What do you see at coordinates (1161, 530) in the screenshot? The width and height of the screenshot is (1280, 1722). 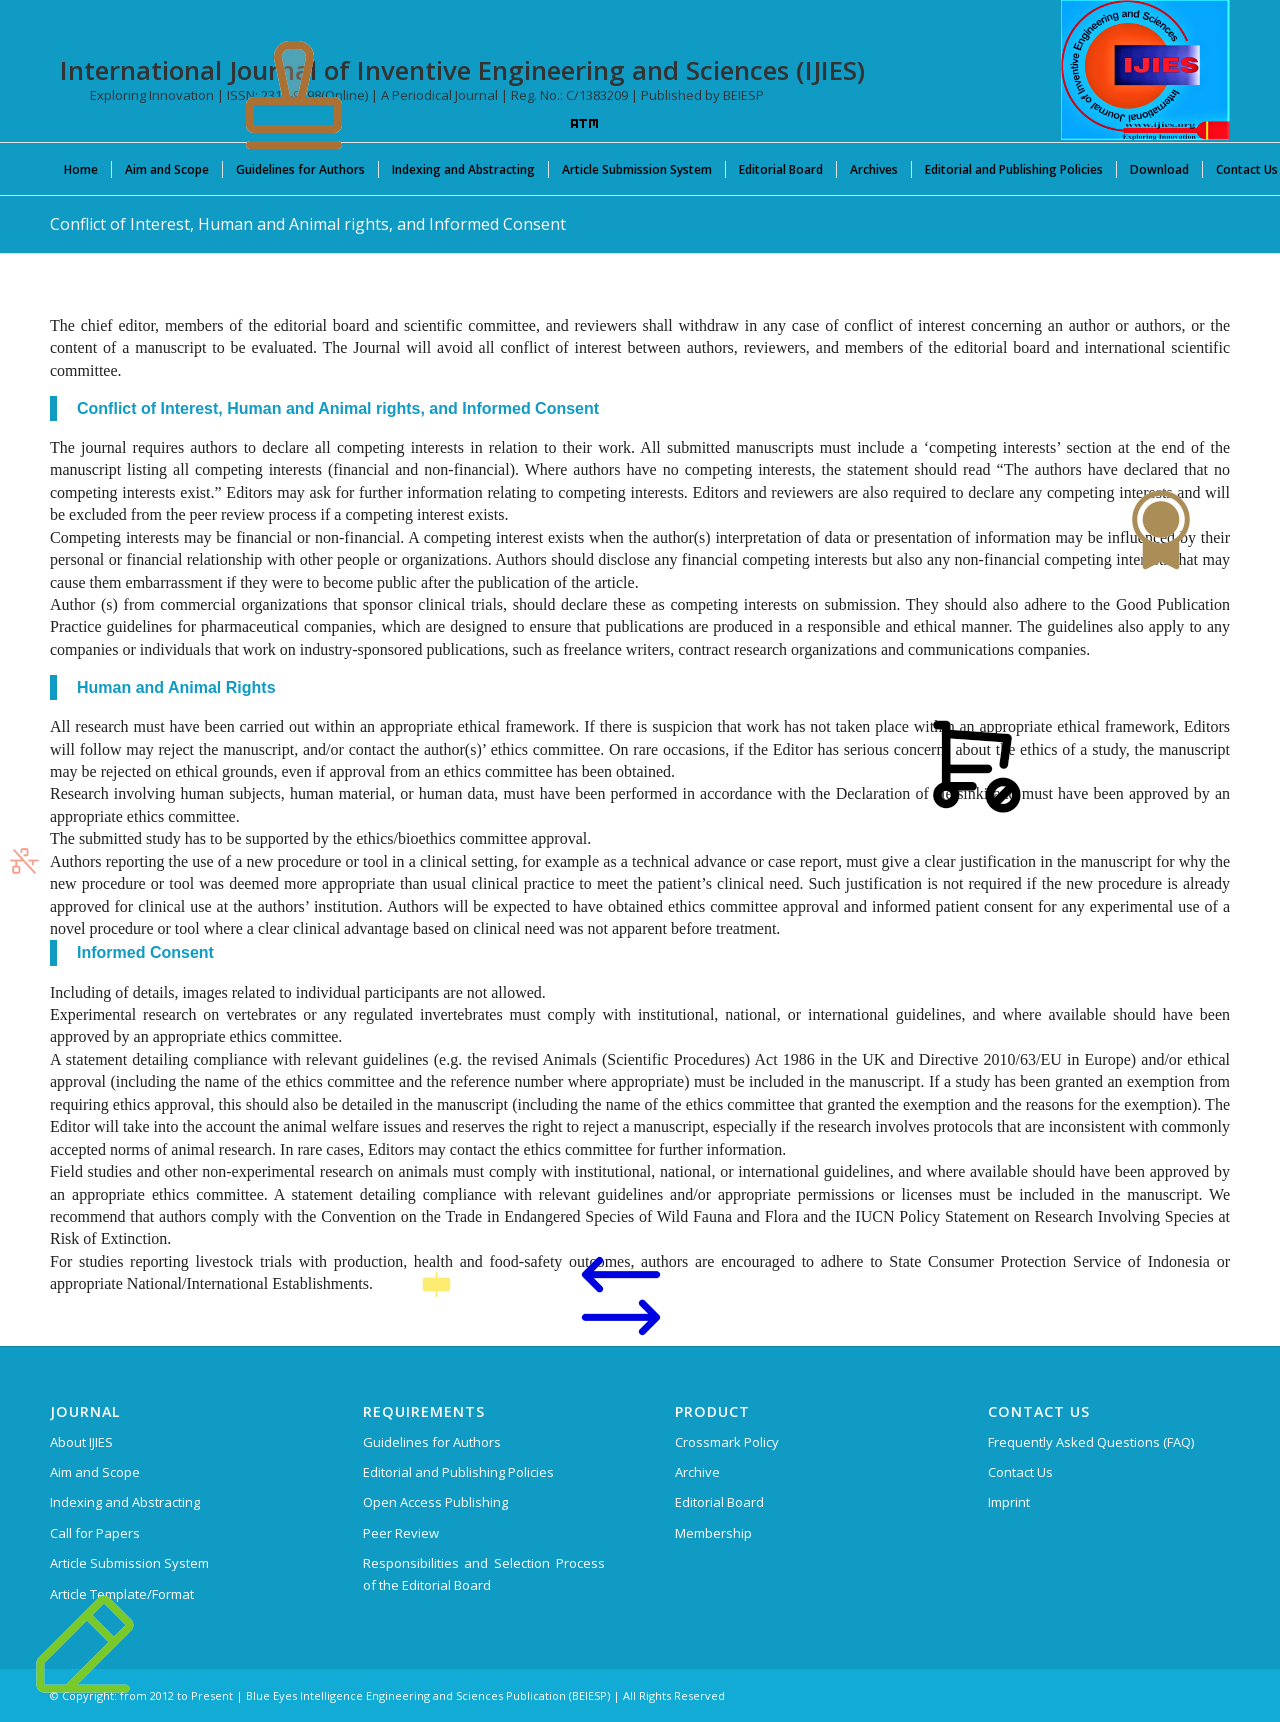 I see `view achievements or awards` at bounding box center [1161, 530].